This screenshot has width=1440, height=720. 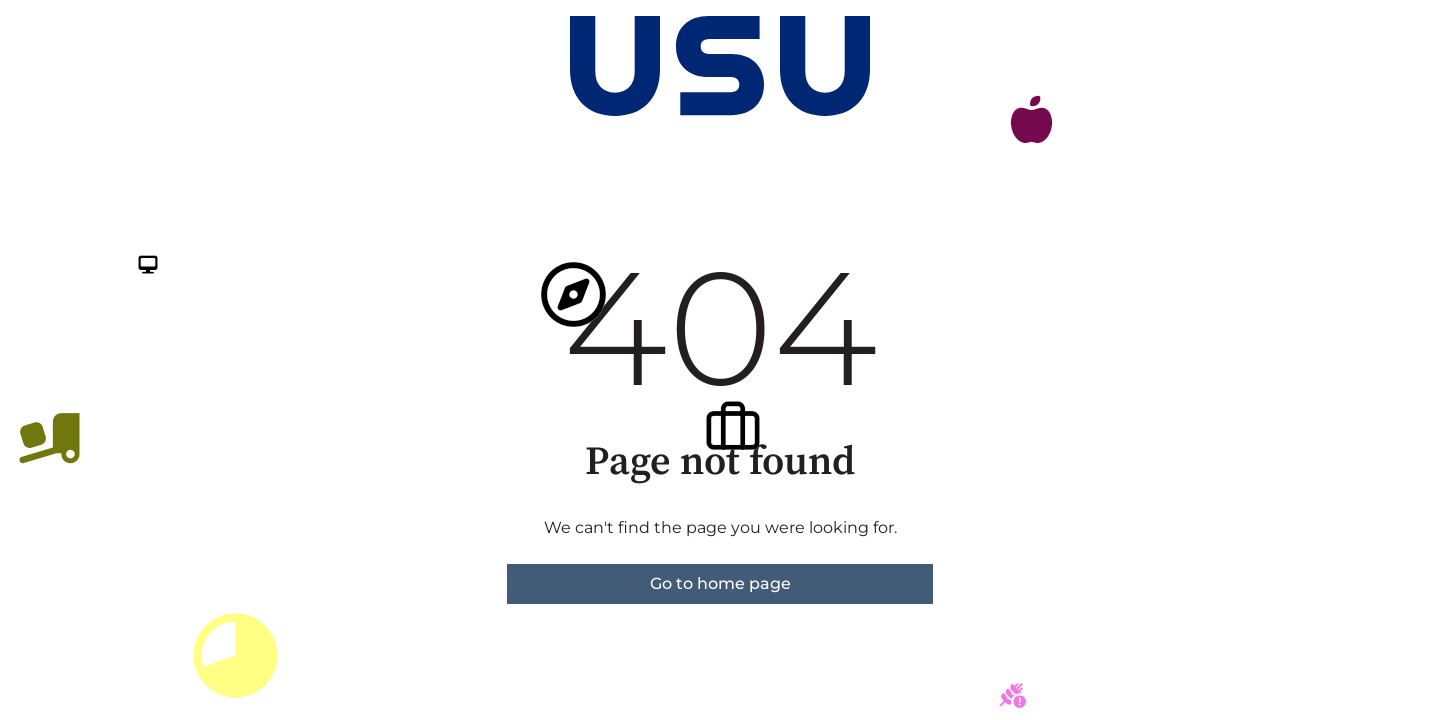 What do you see at coordinates (235, 655) in the screenshot?
I see `indicates 70% progress or completion` at bounding box center [235, 655].